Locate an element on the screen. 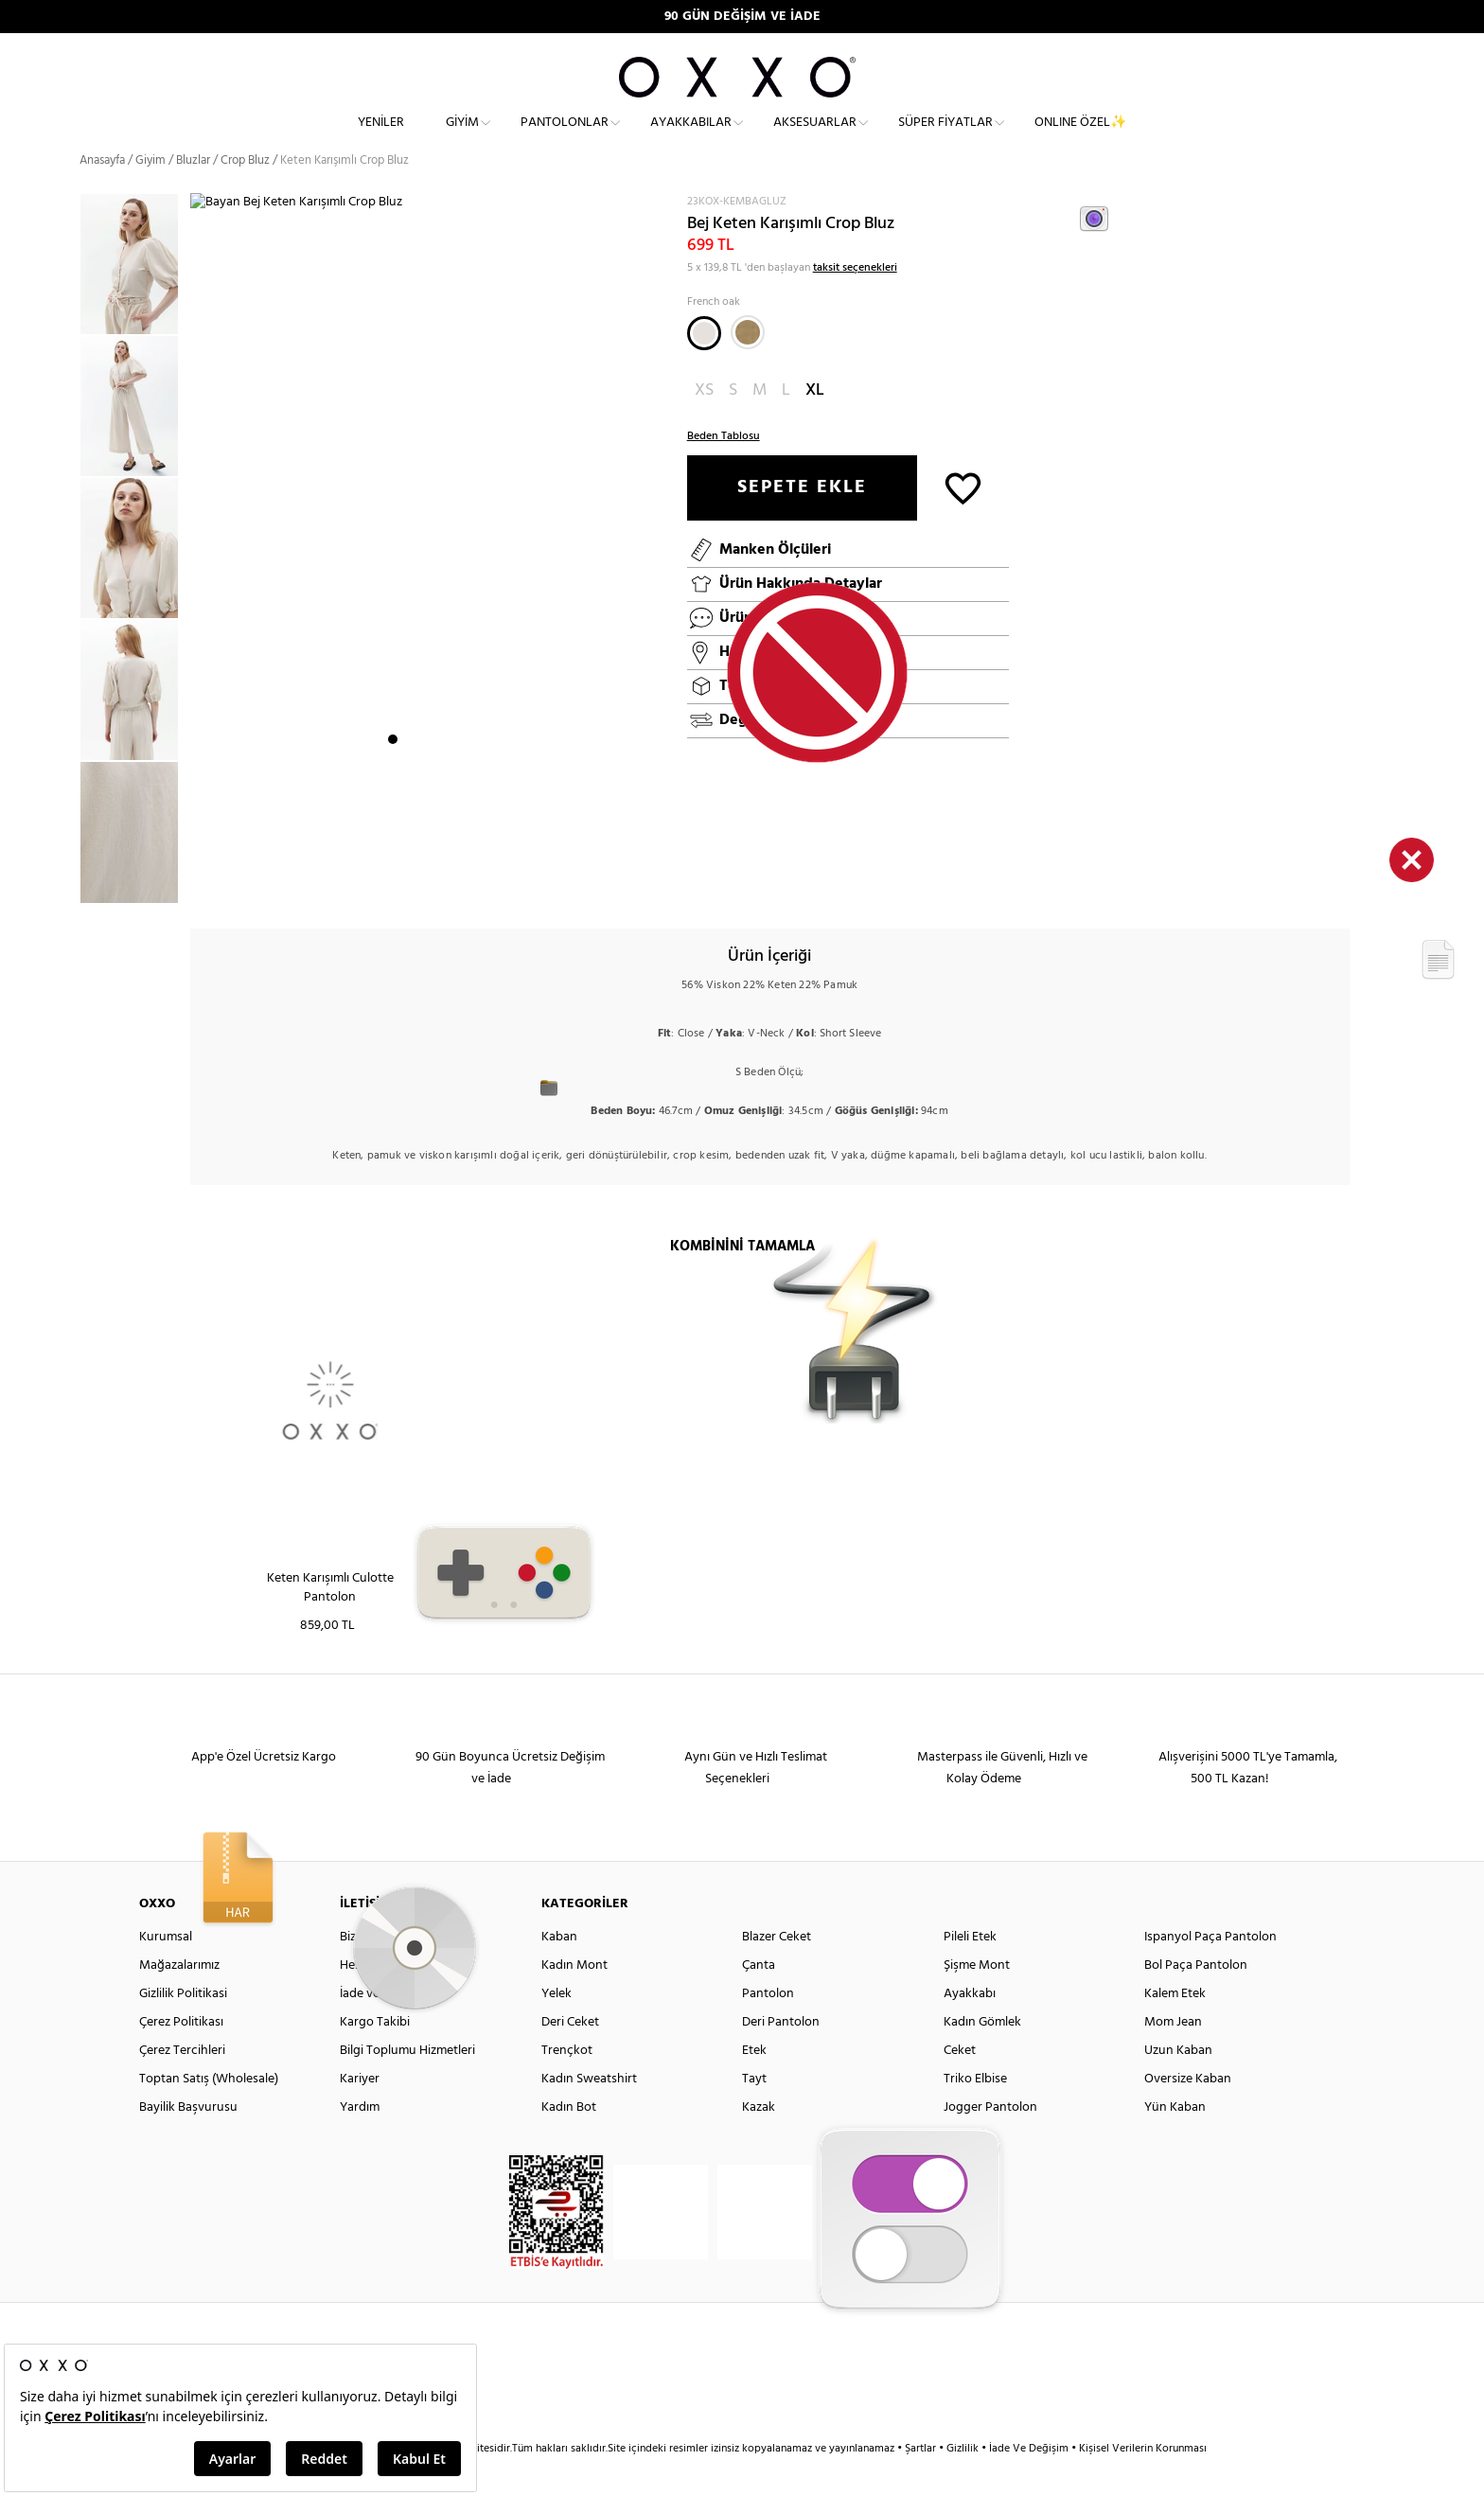 The image size is (1484, 2496). indicates a connected game controller is located at coordinates (504, 1572).